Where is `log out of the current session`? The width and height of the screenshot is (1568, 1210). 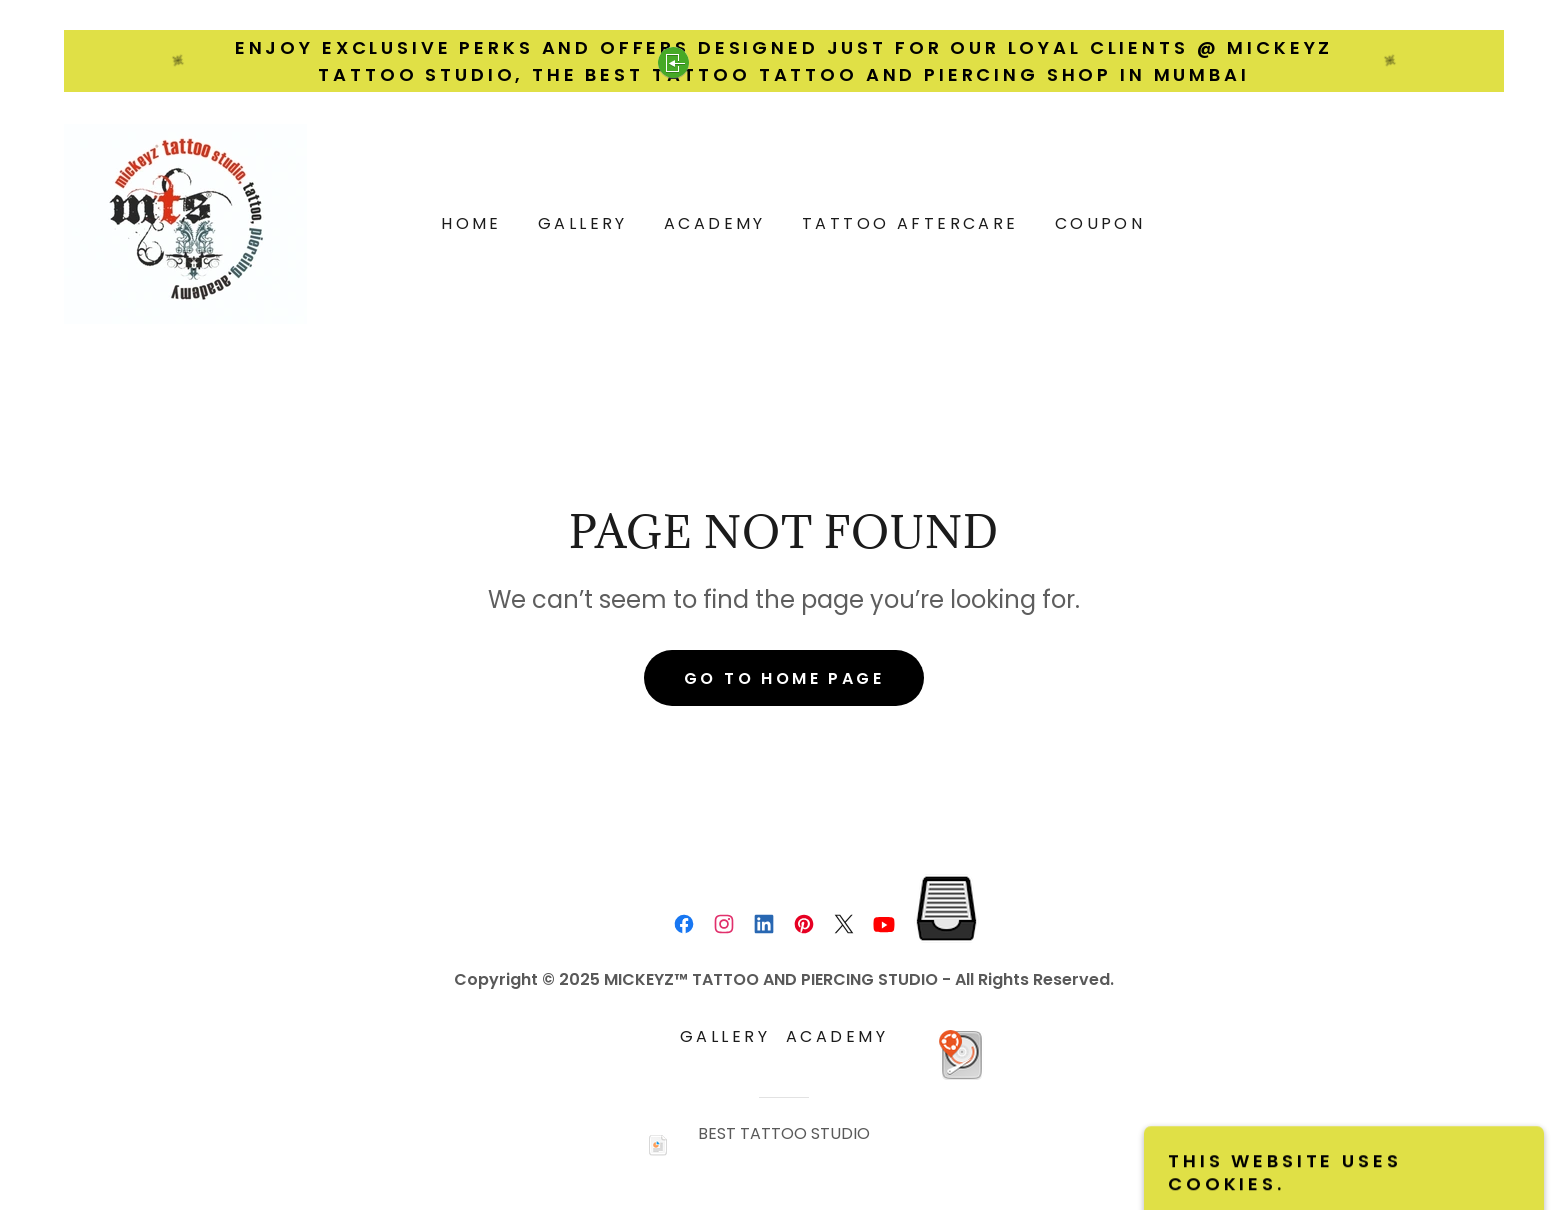 log out of the current session is located at coordinates (674, 63).